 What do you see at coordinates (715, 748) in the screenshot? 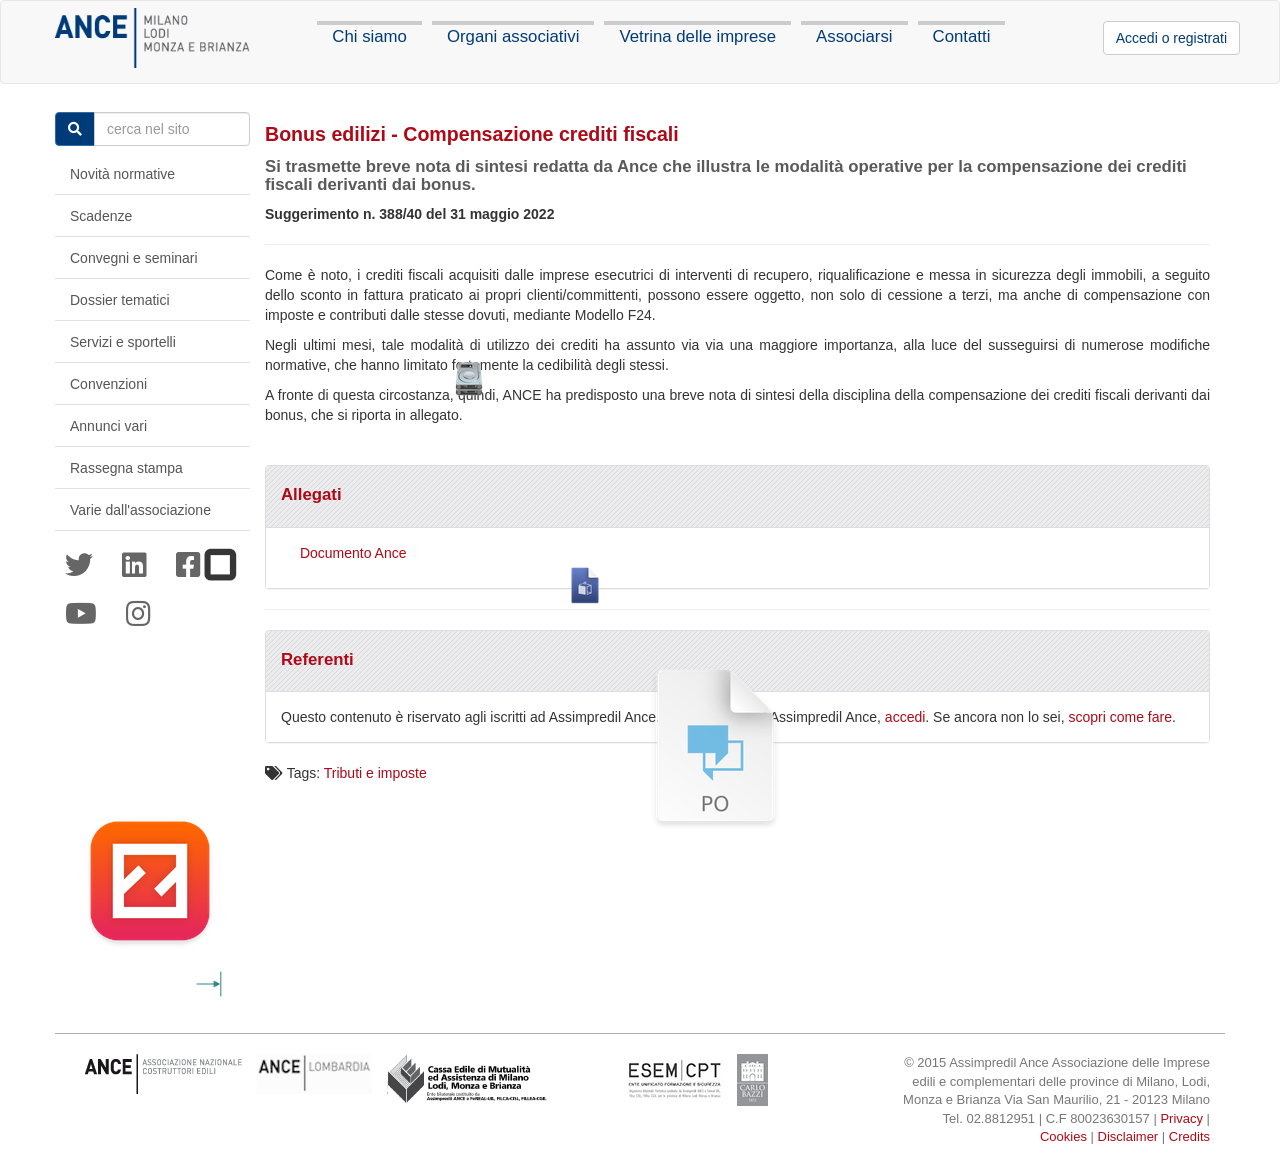
I see `a PO translation file` at bounding box center [715, 748].